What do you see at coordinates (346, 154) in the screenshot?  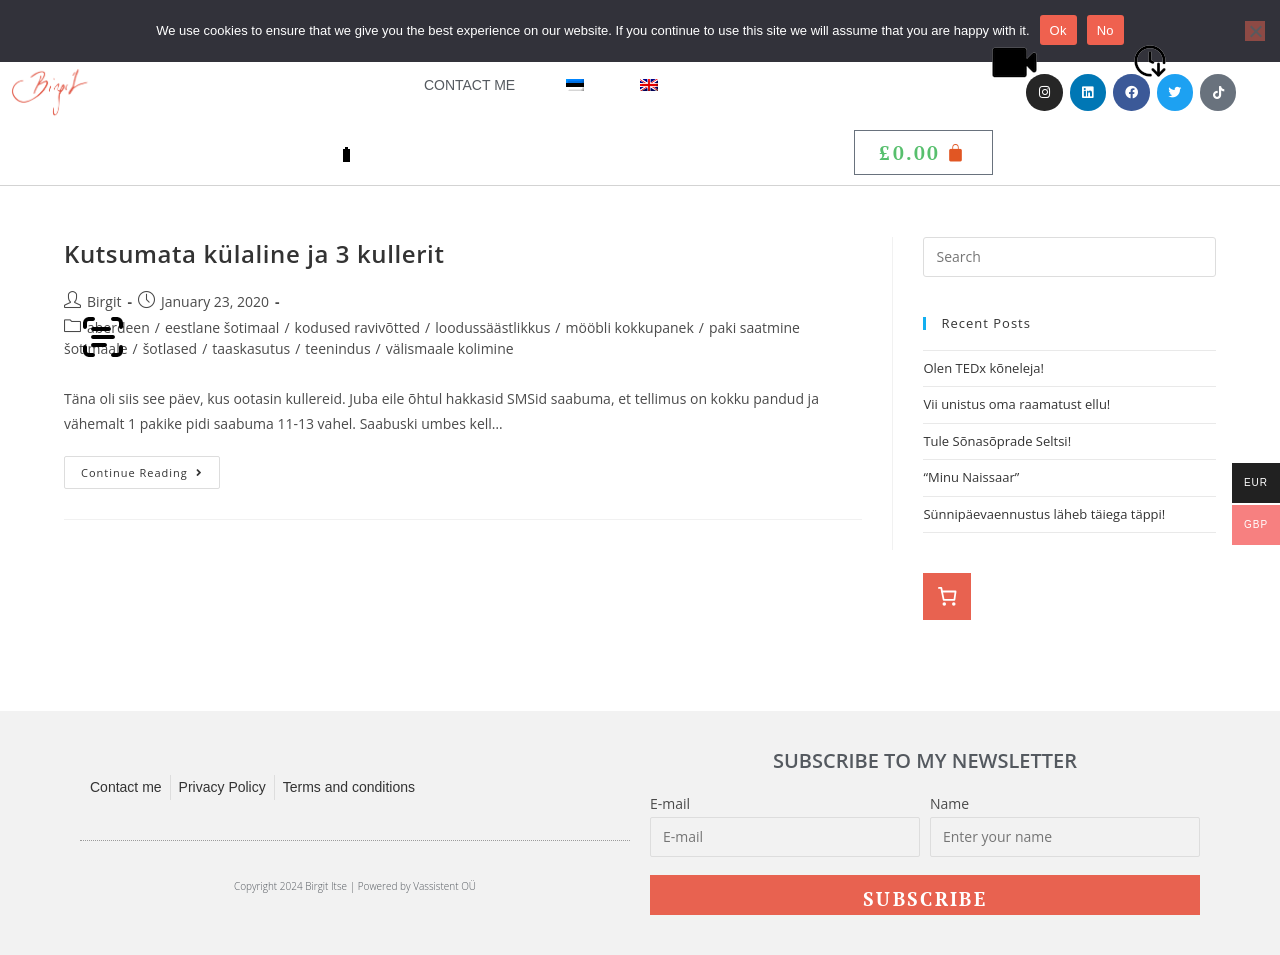 I see `indicates battery is fully charged` at bounding box center [346, 154].